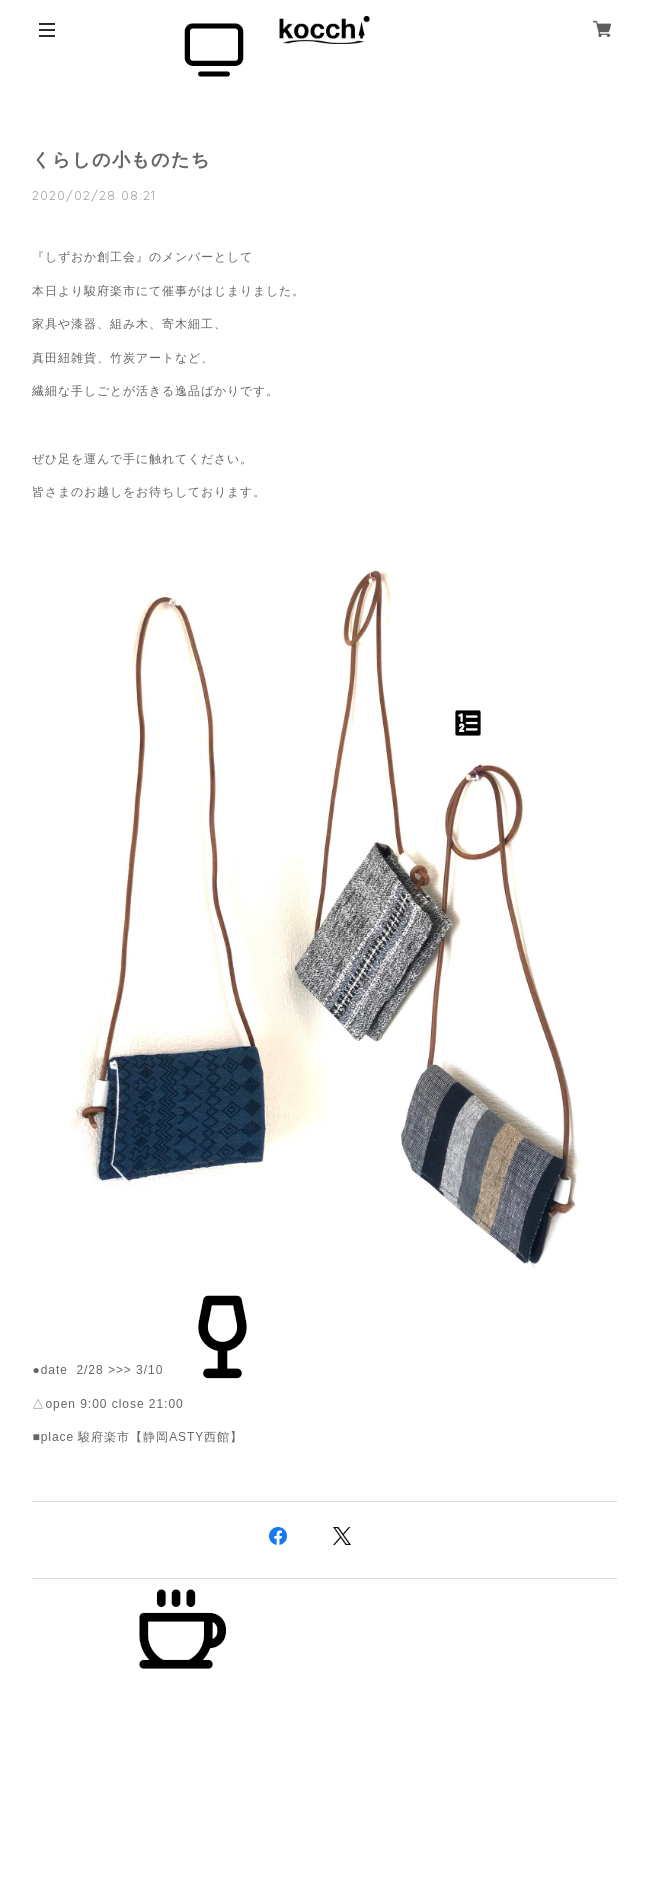  I want to click on browse wine or beverage options, so click(222, 1334).